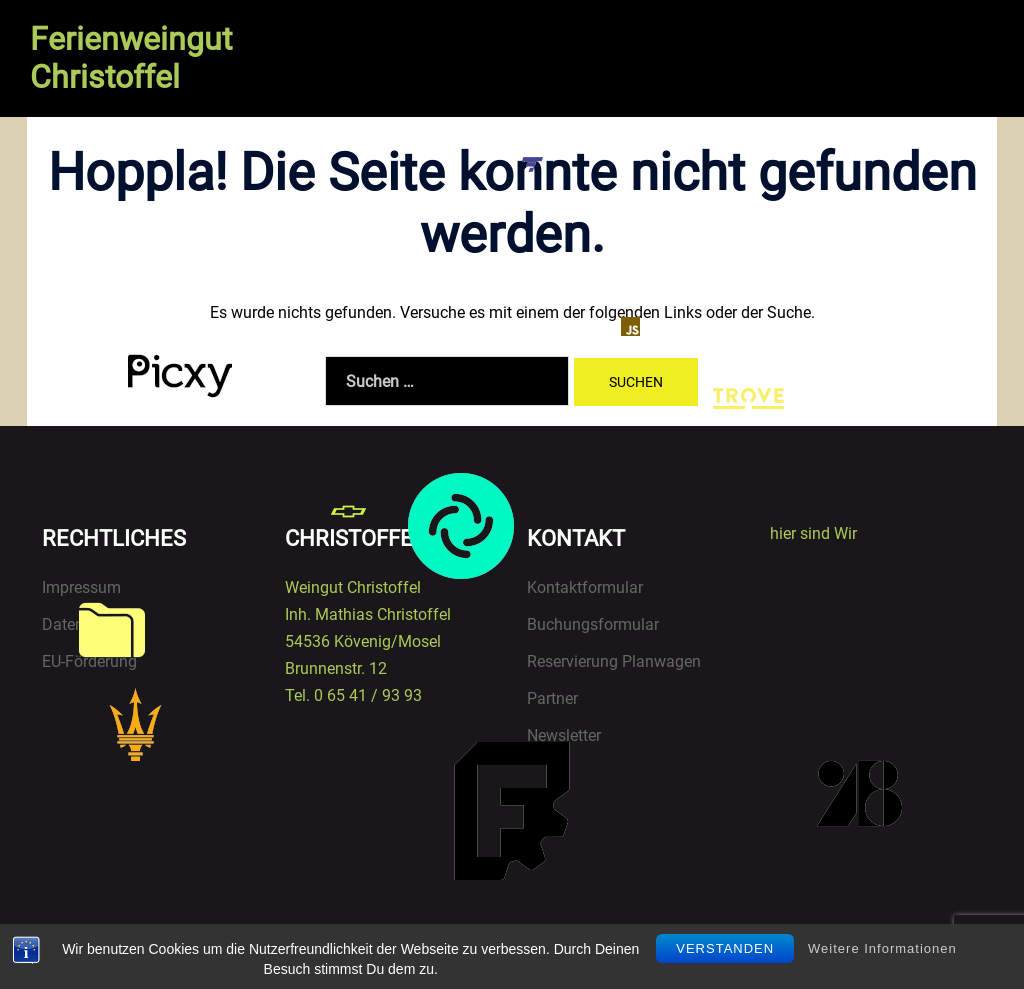 The image size is (1024, 989). I want to click on taipy brand logo, so click(532, 164).